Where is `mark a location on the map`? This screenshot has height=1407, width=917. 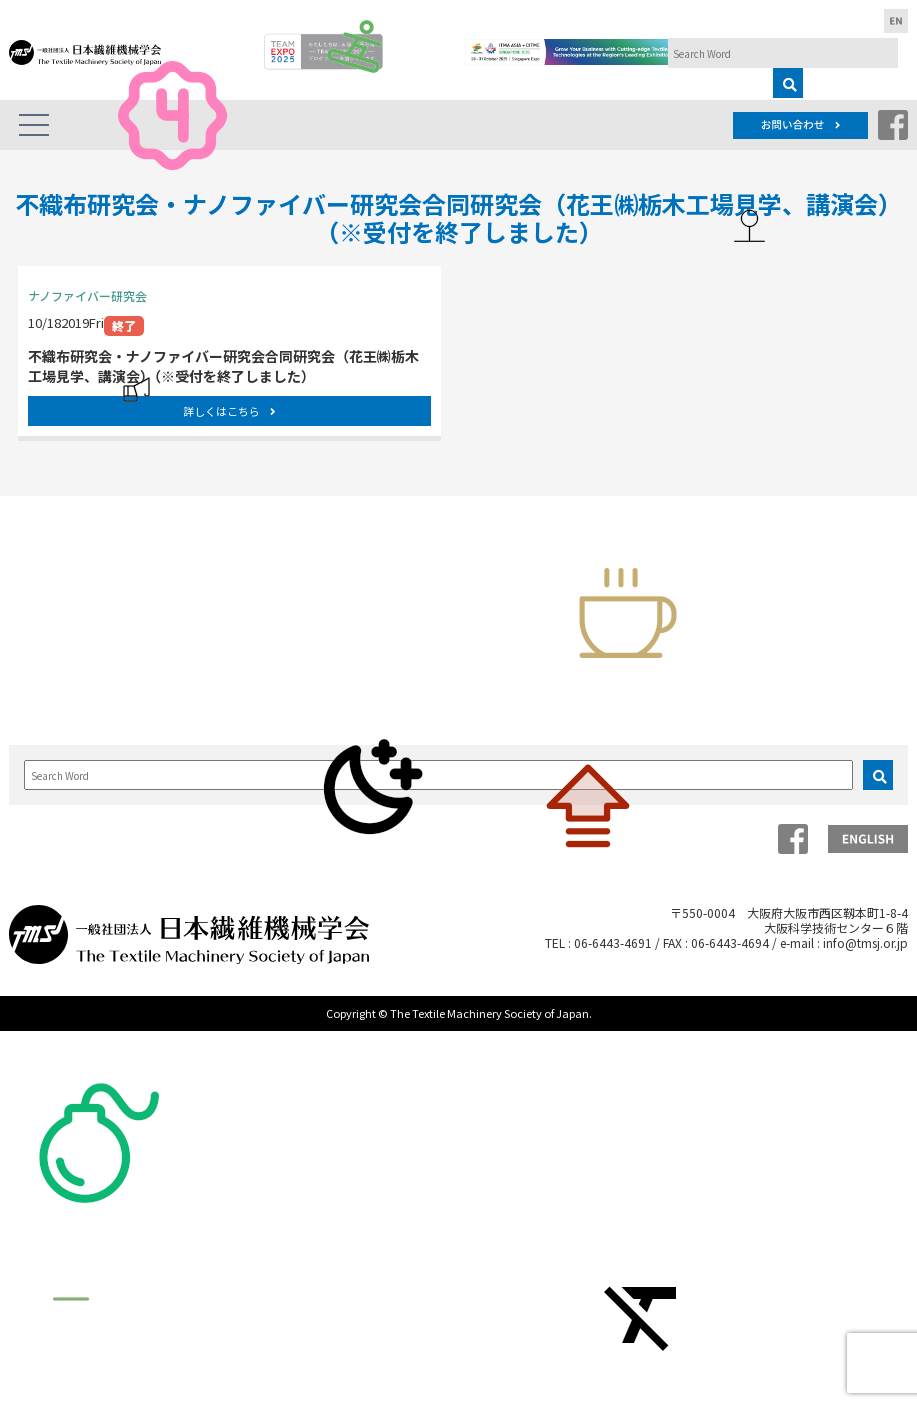 mark a location on the map is located at coordinates (749, 226).